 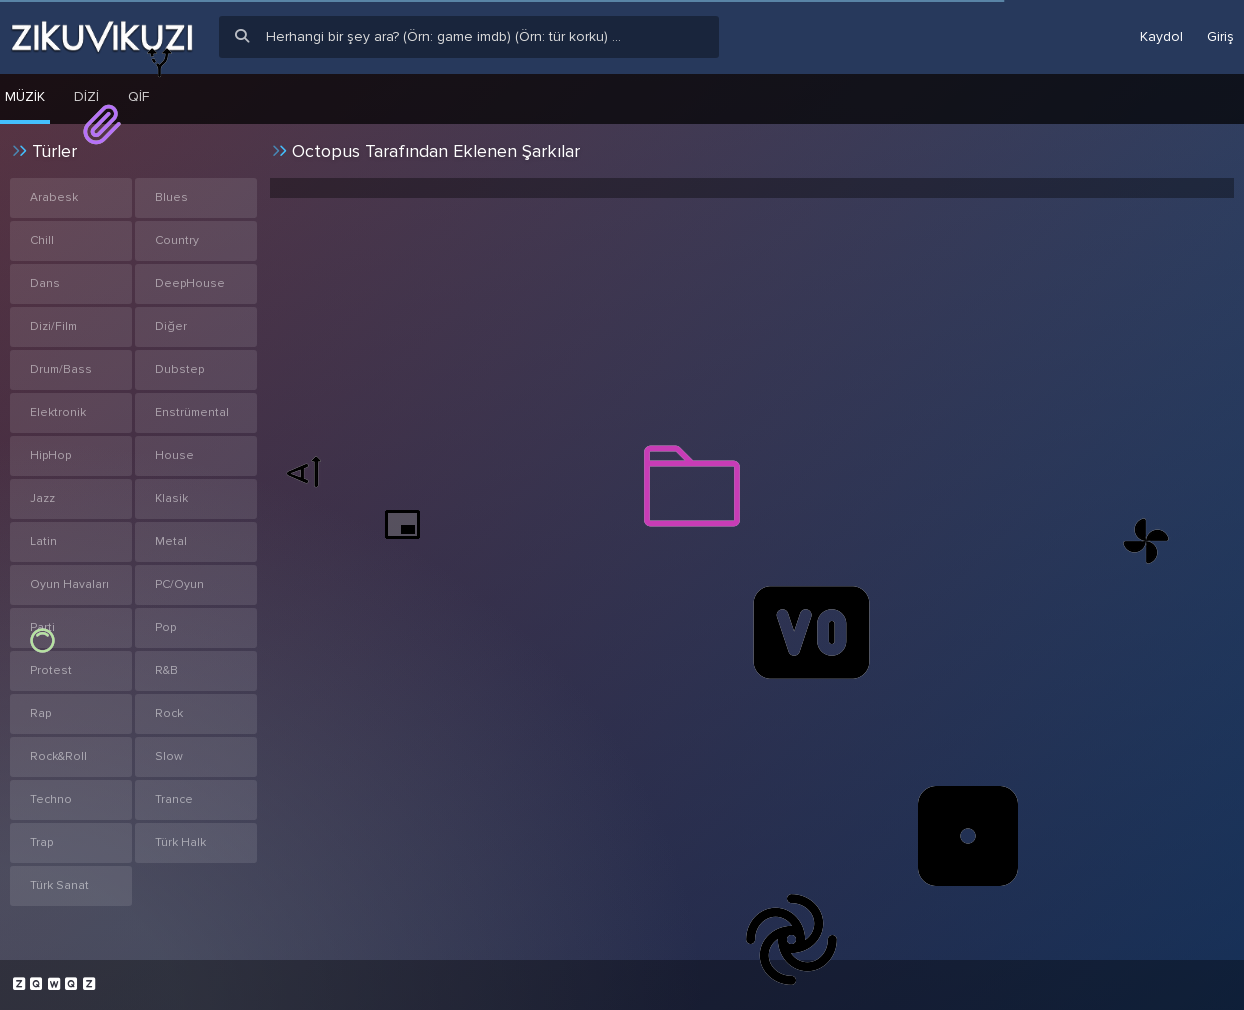 I want to click on roll the dice or generate a random result, so click(x=968, y=836).